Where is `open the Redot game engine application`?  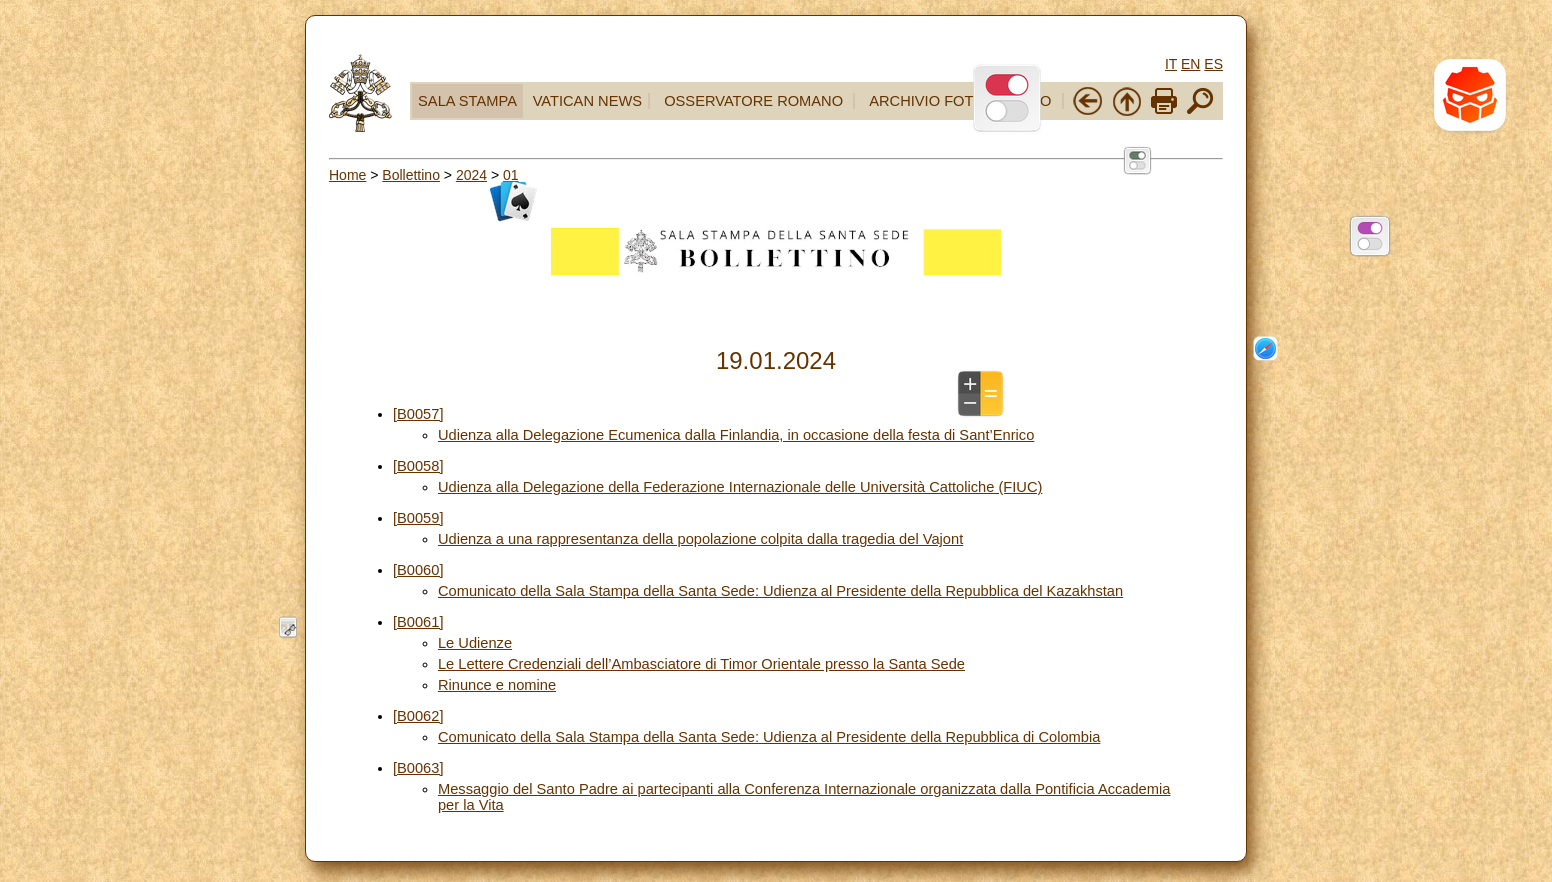
open the Redot game engine application is located at coordinates (1470, 95).